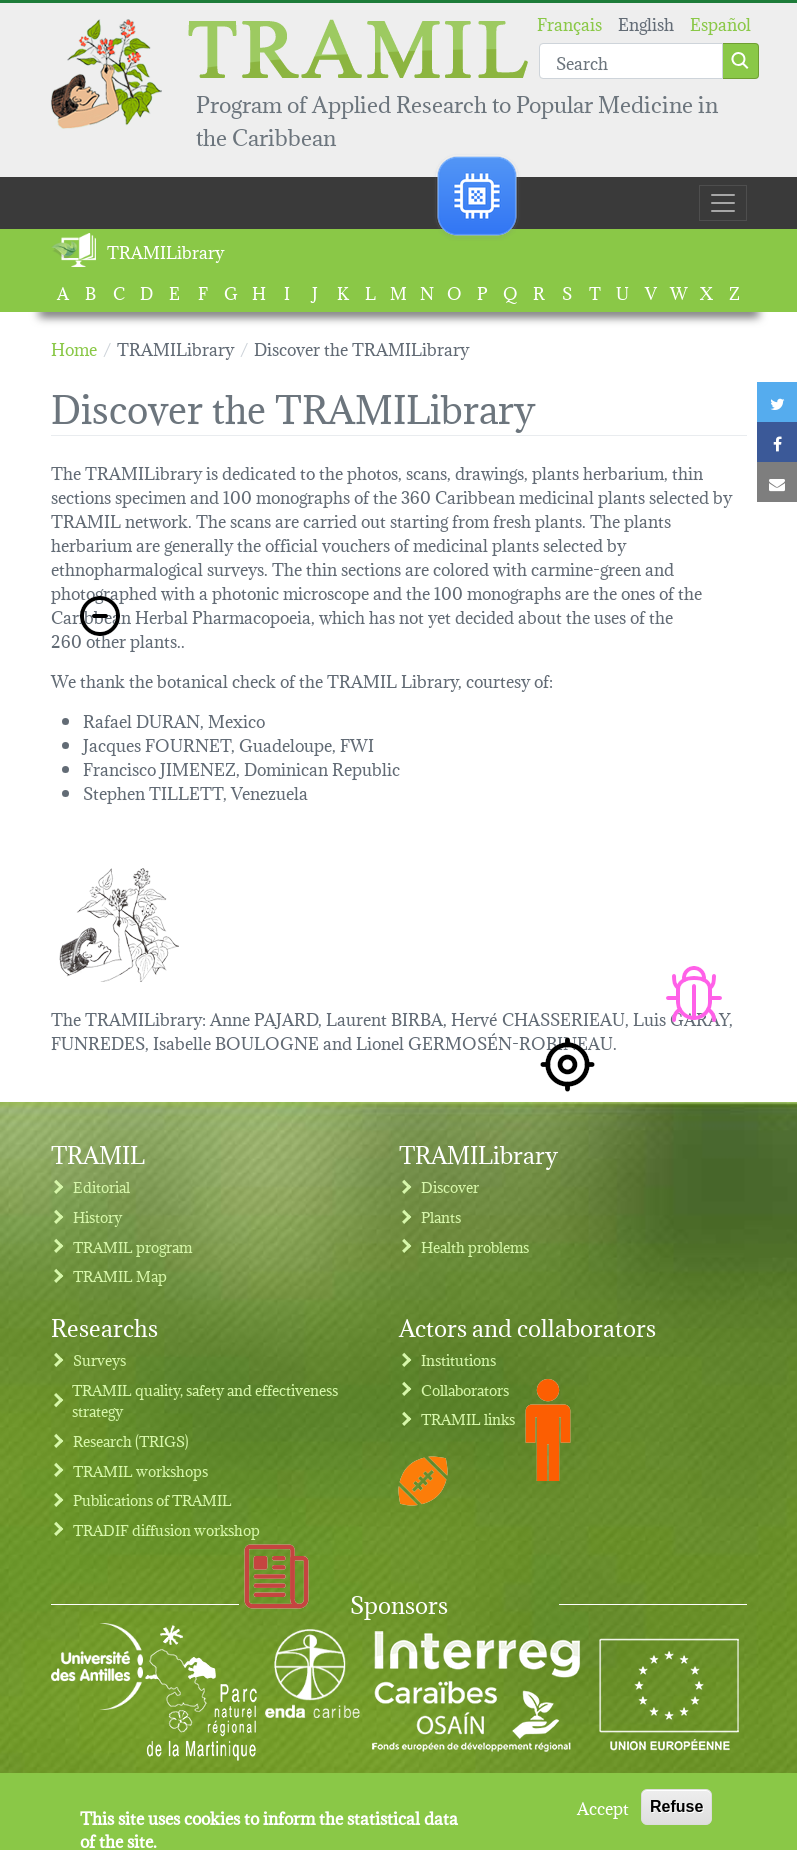 The width and height of the screenshot is (797, 1850). What do you see at coordinates (477, 196) in the screenshot?
I see `browse electronics or hardware apps` at bounding box center [477, 196].